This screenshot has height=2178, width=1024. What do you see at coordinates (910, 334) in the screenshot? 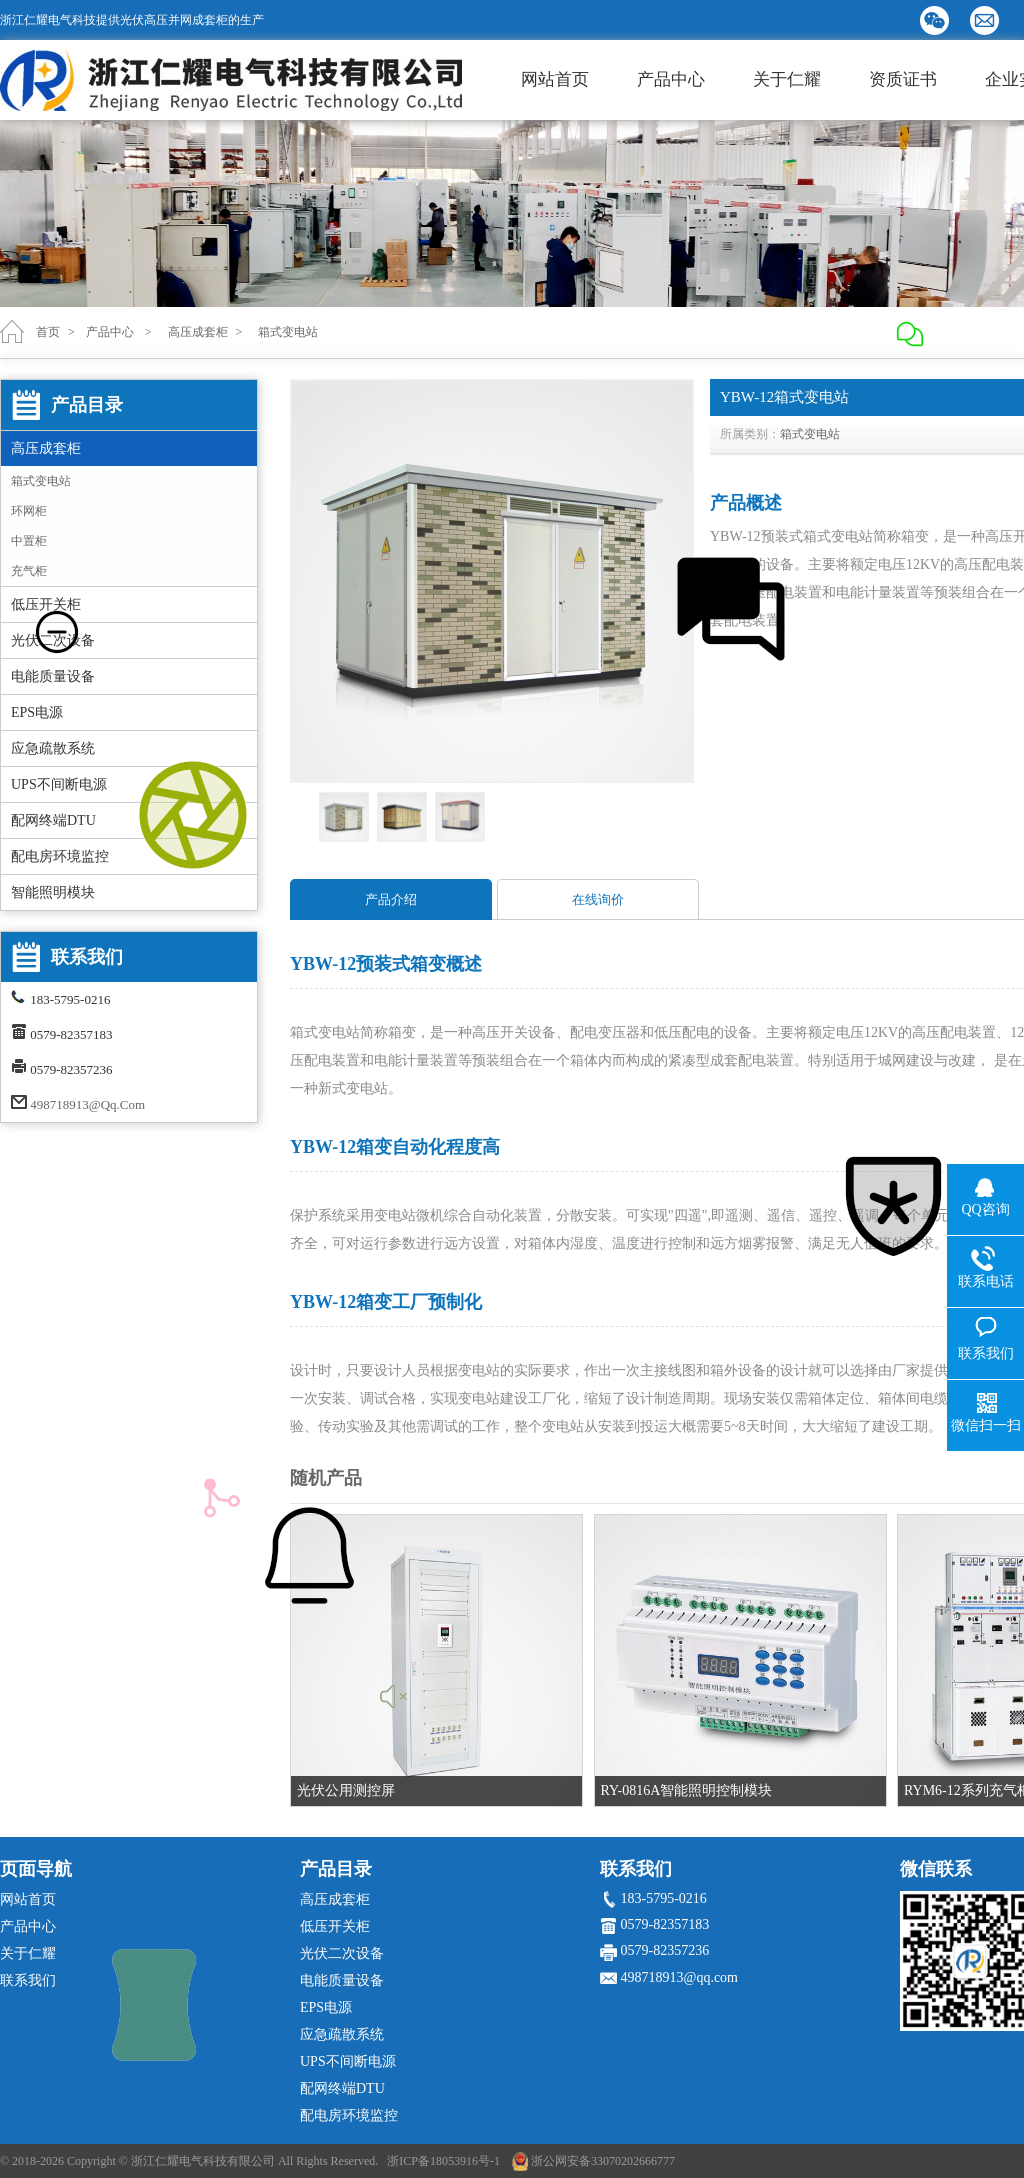
I see `open chat or messaging` at bounding box center [910, 334].